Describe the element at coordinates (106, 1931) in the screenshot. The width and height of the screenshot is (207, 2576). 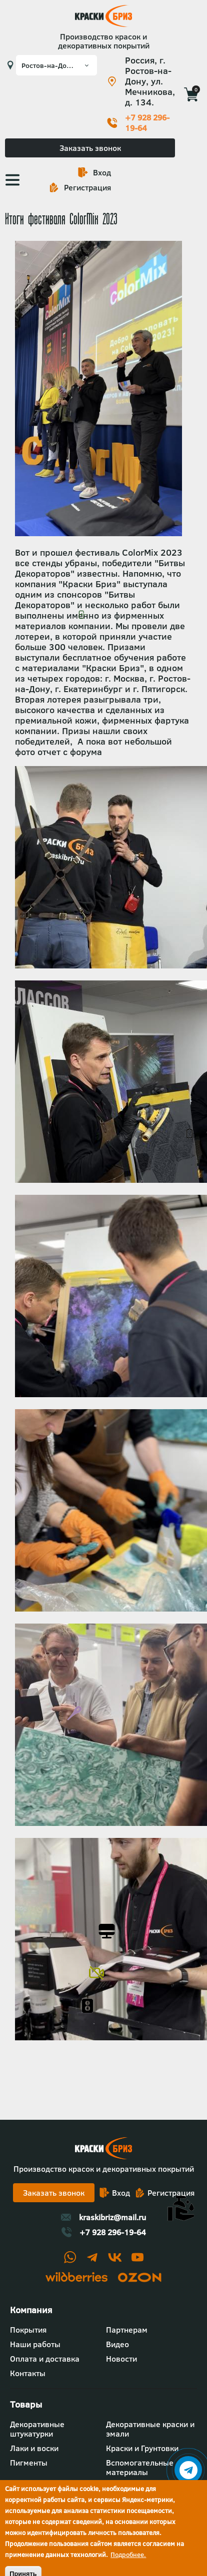
I see `view on desktop display` at that location.